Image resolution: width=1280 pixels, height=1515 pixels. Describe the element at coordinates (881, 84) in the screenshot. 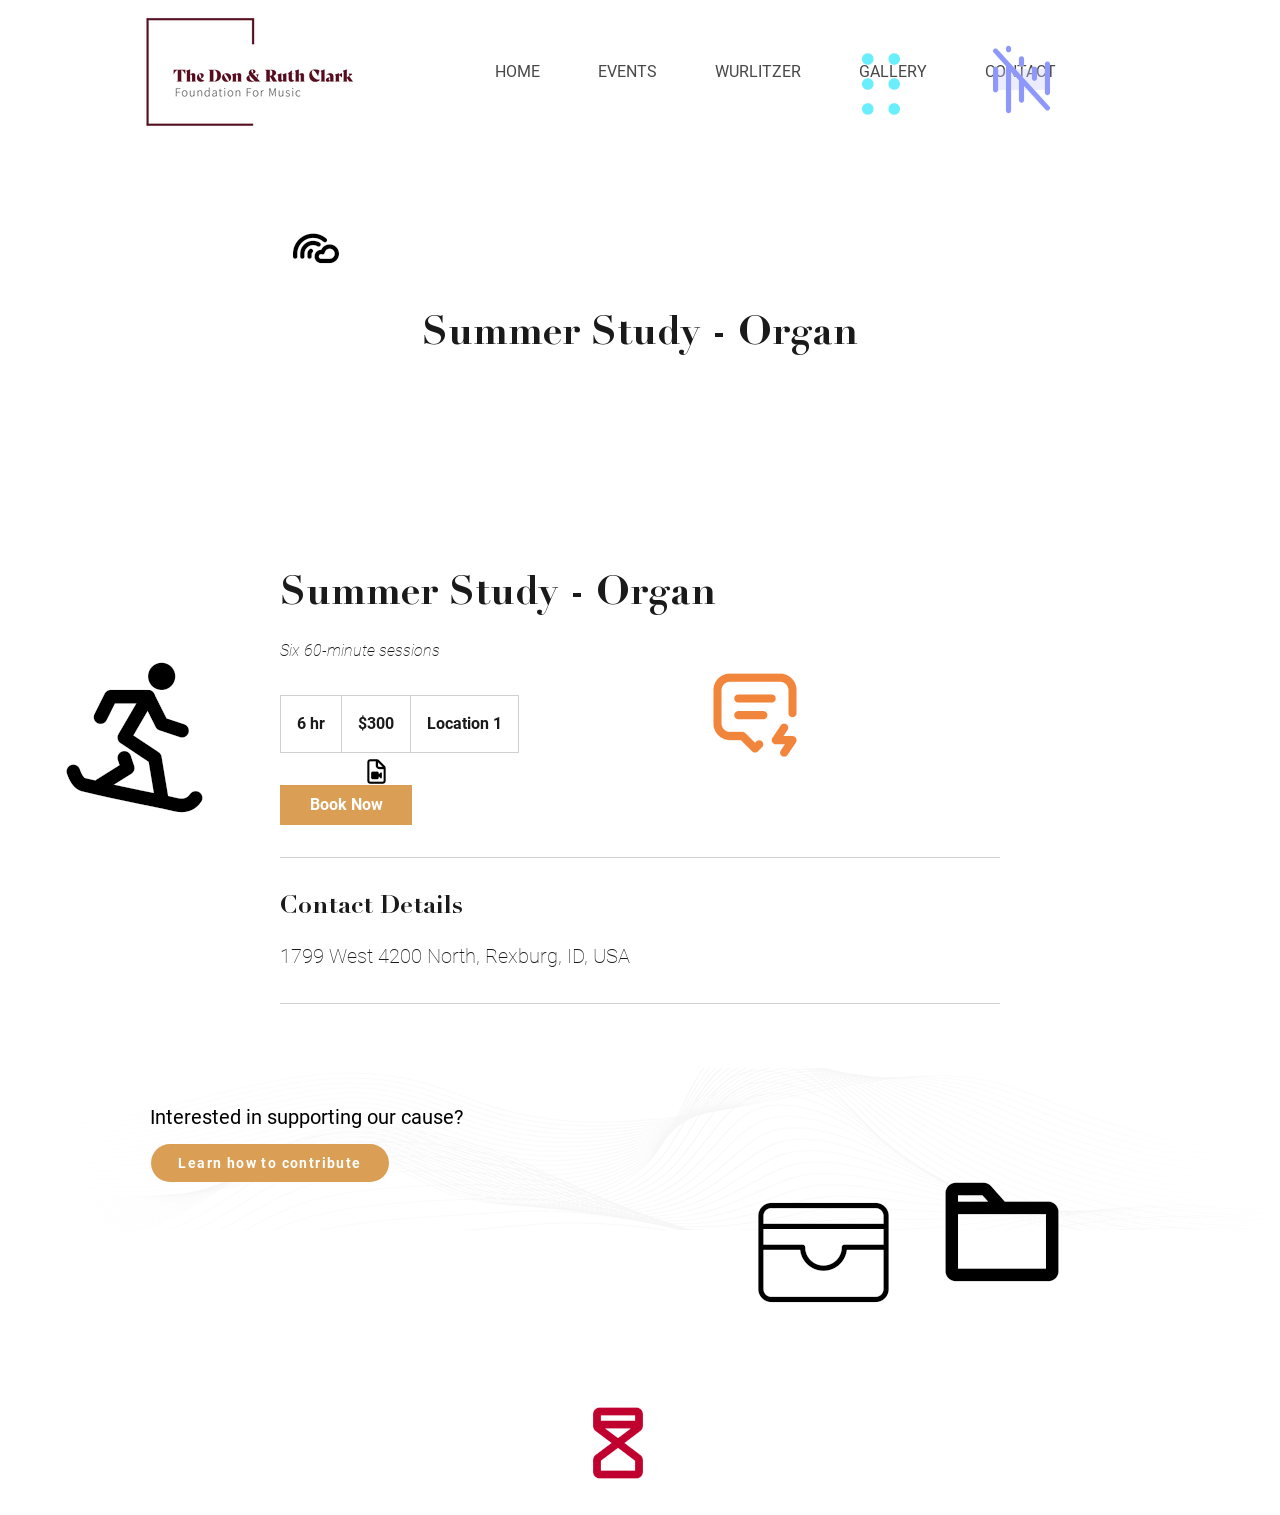

I see `drag to reorder items` at that location.